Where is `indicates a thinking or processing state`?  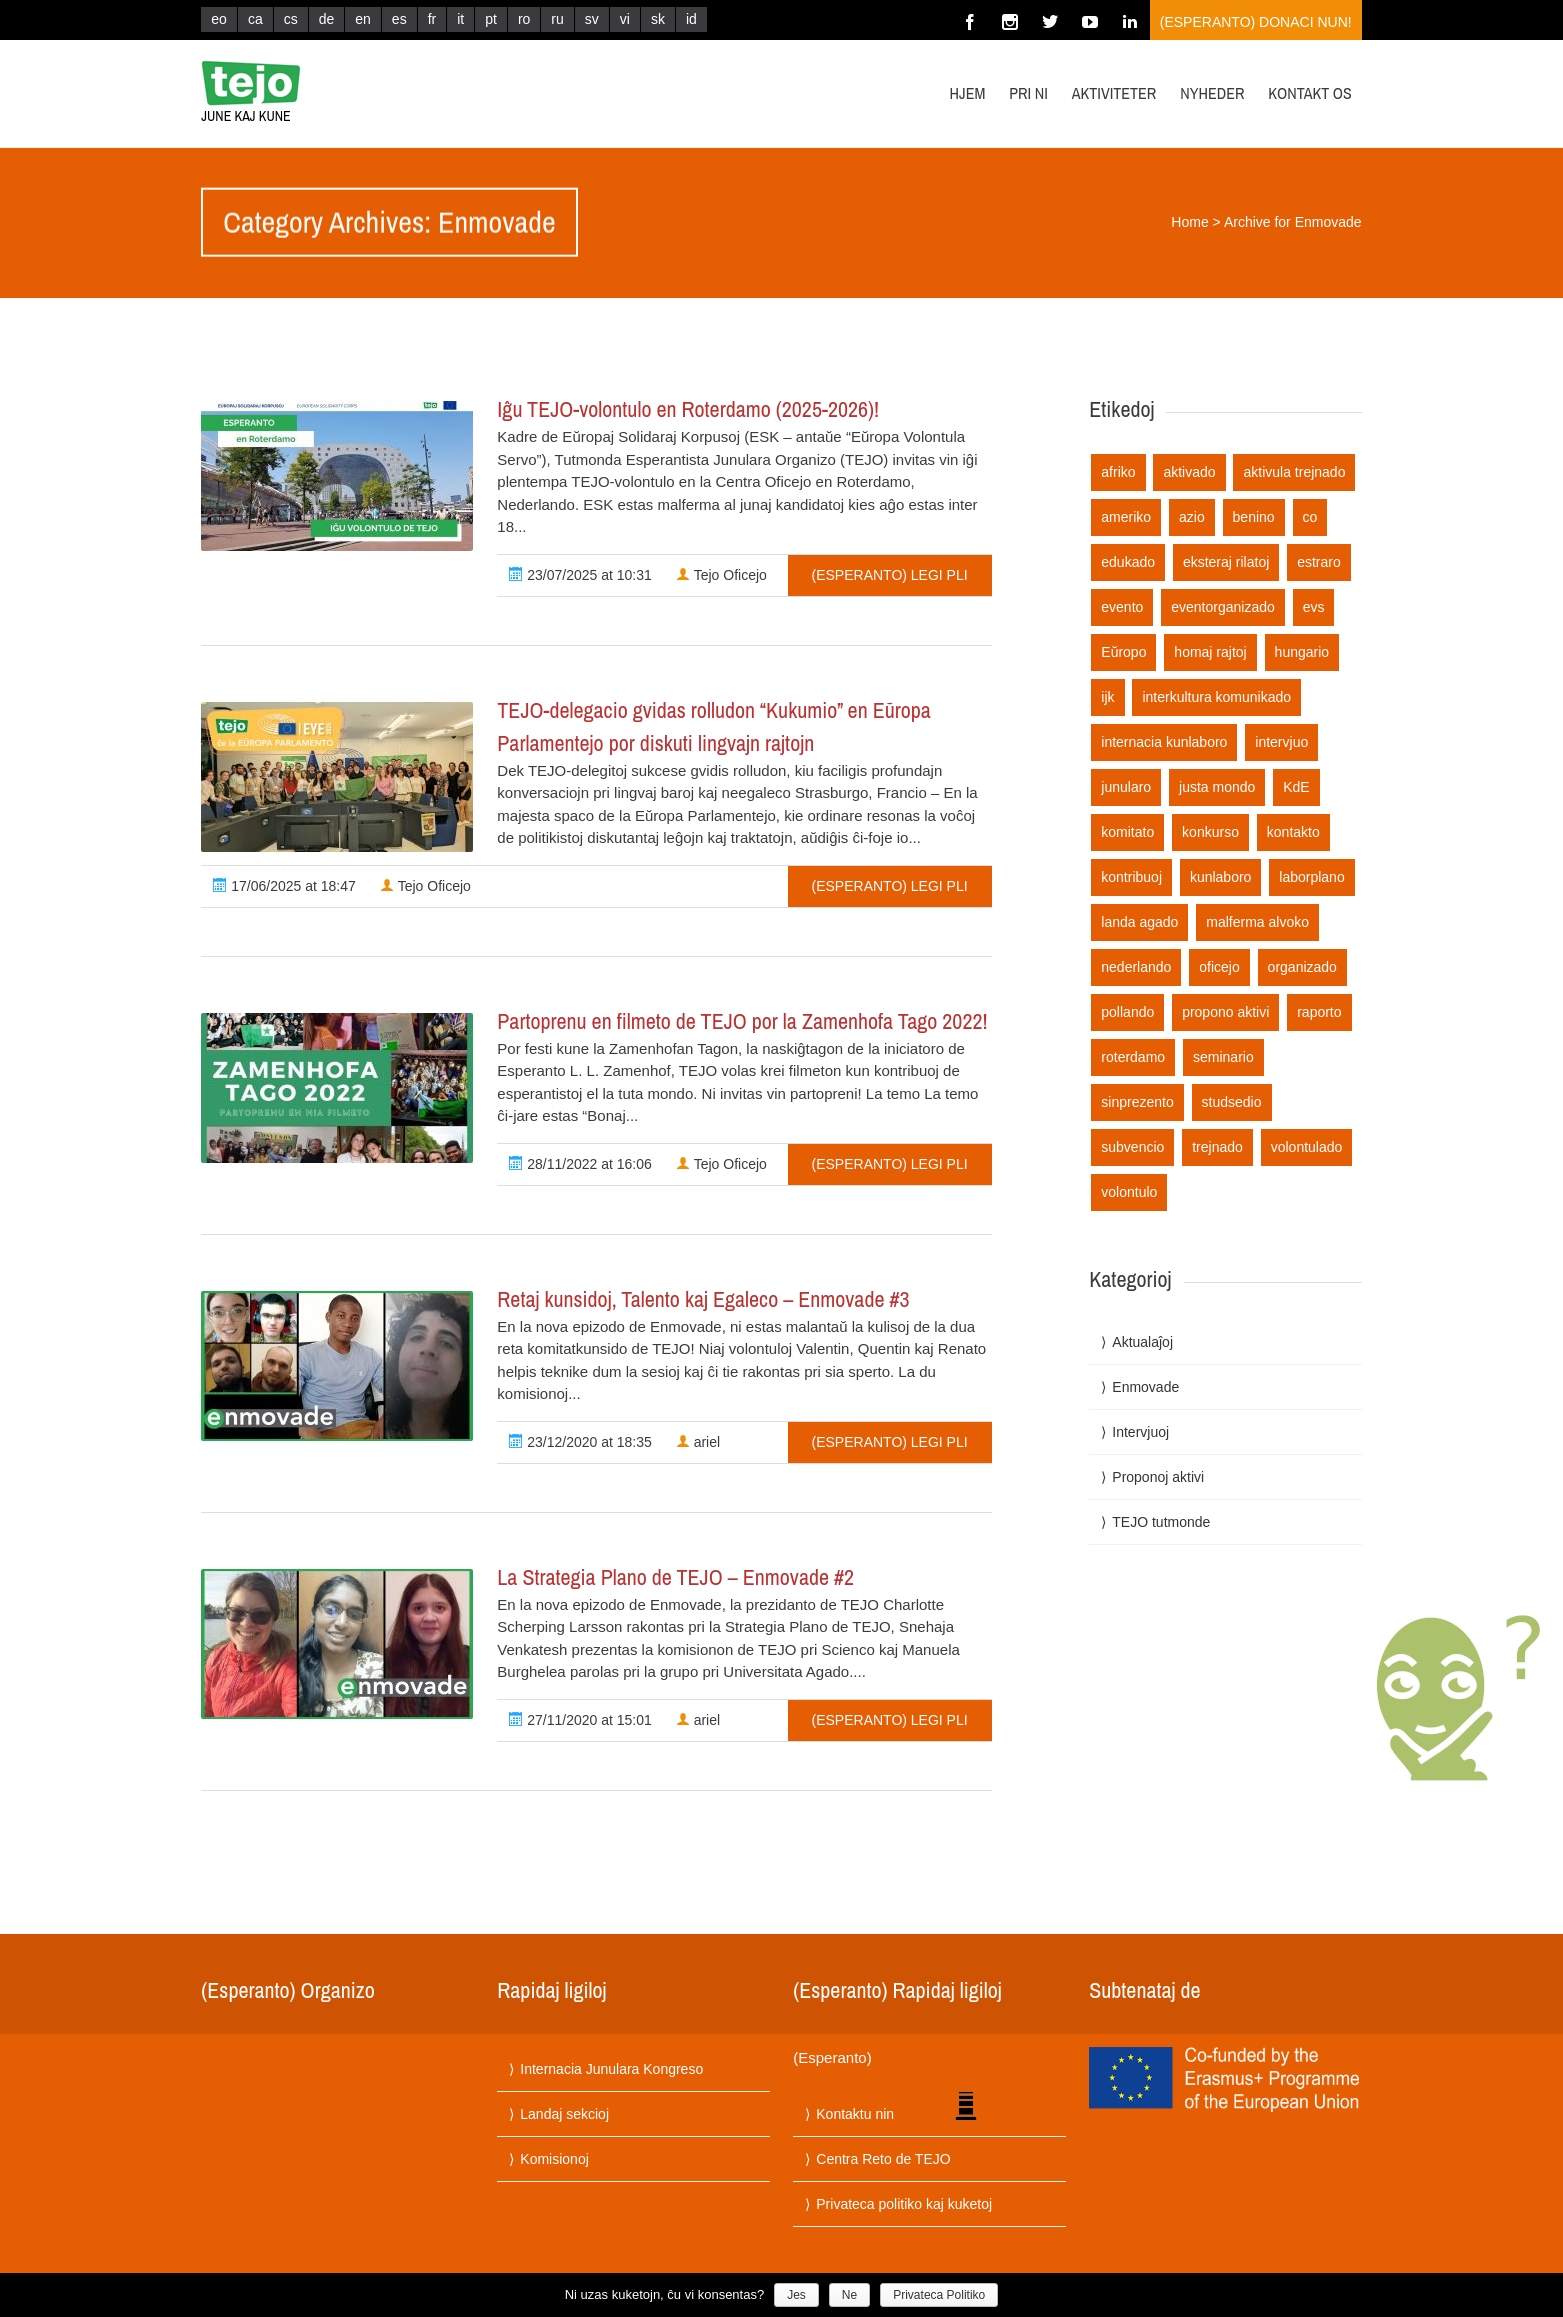 indicates a thinking or processing state is located at coordinates (1459, 1694).